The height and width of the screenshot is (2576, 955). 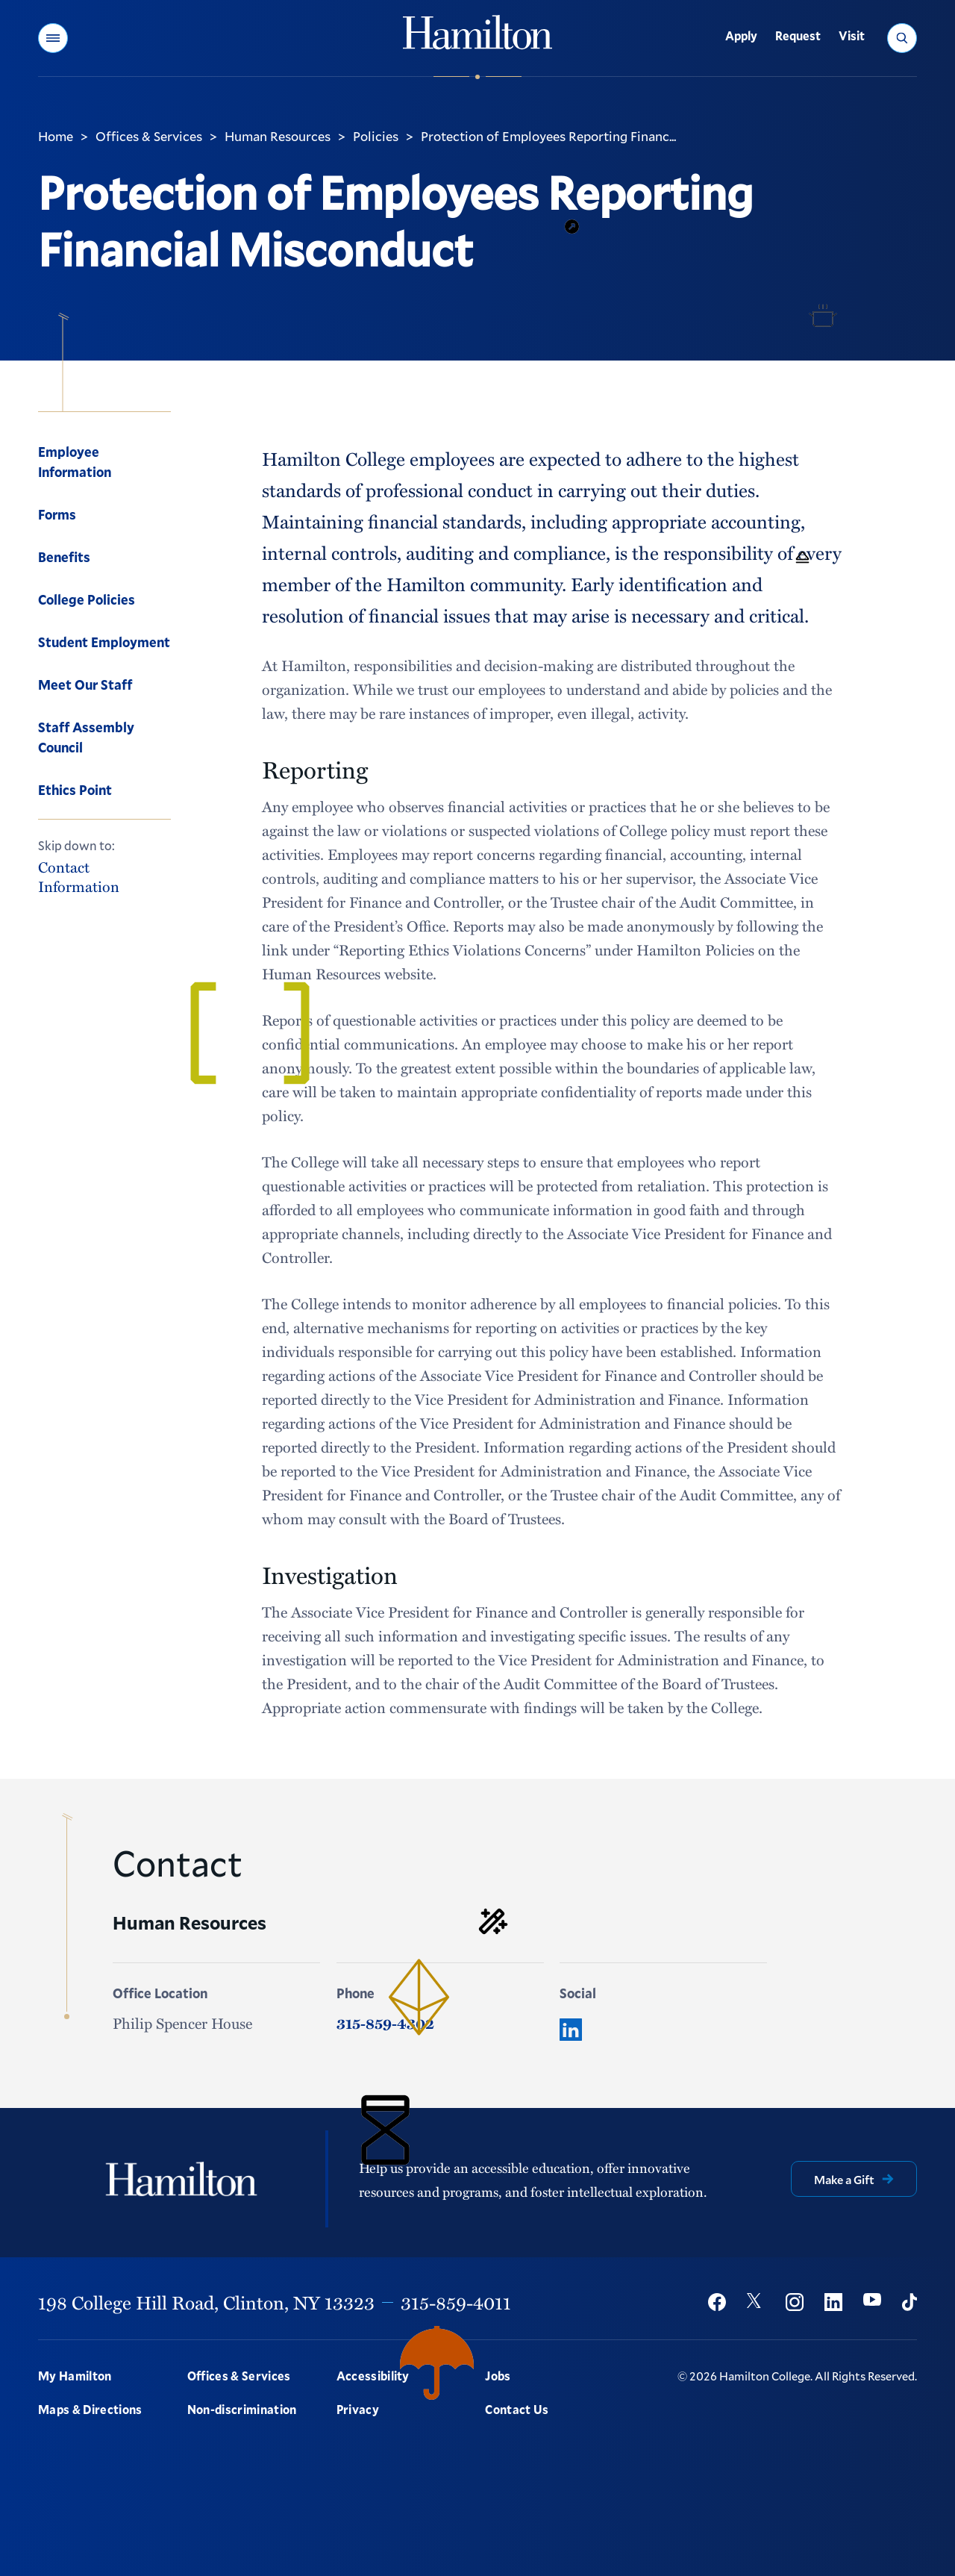 I want to click on view ethereum balance or wallet, so click(x=419, y=1997).